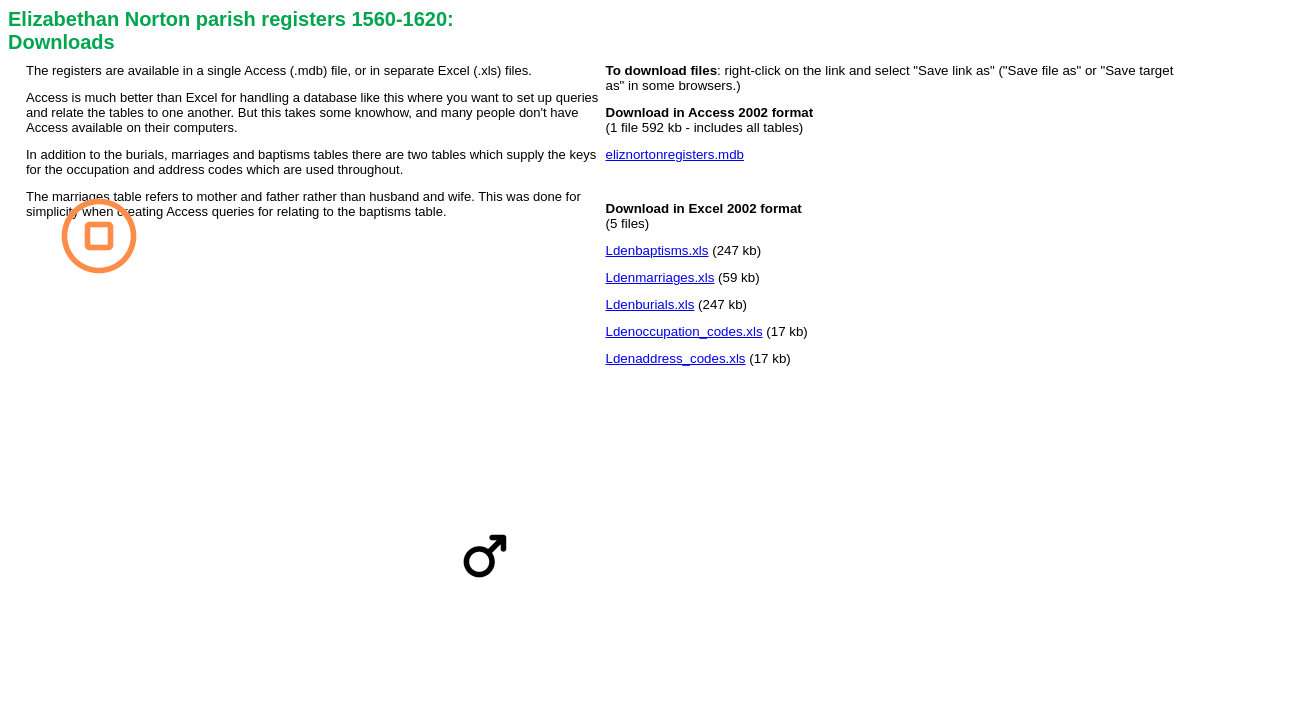 The image size is (1306, 720). I want to click on indicates male gender selection, so click(483, 557).